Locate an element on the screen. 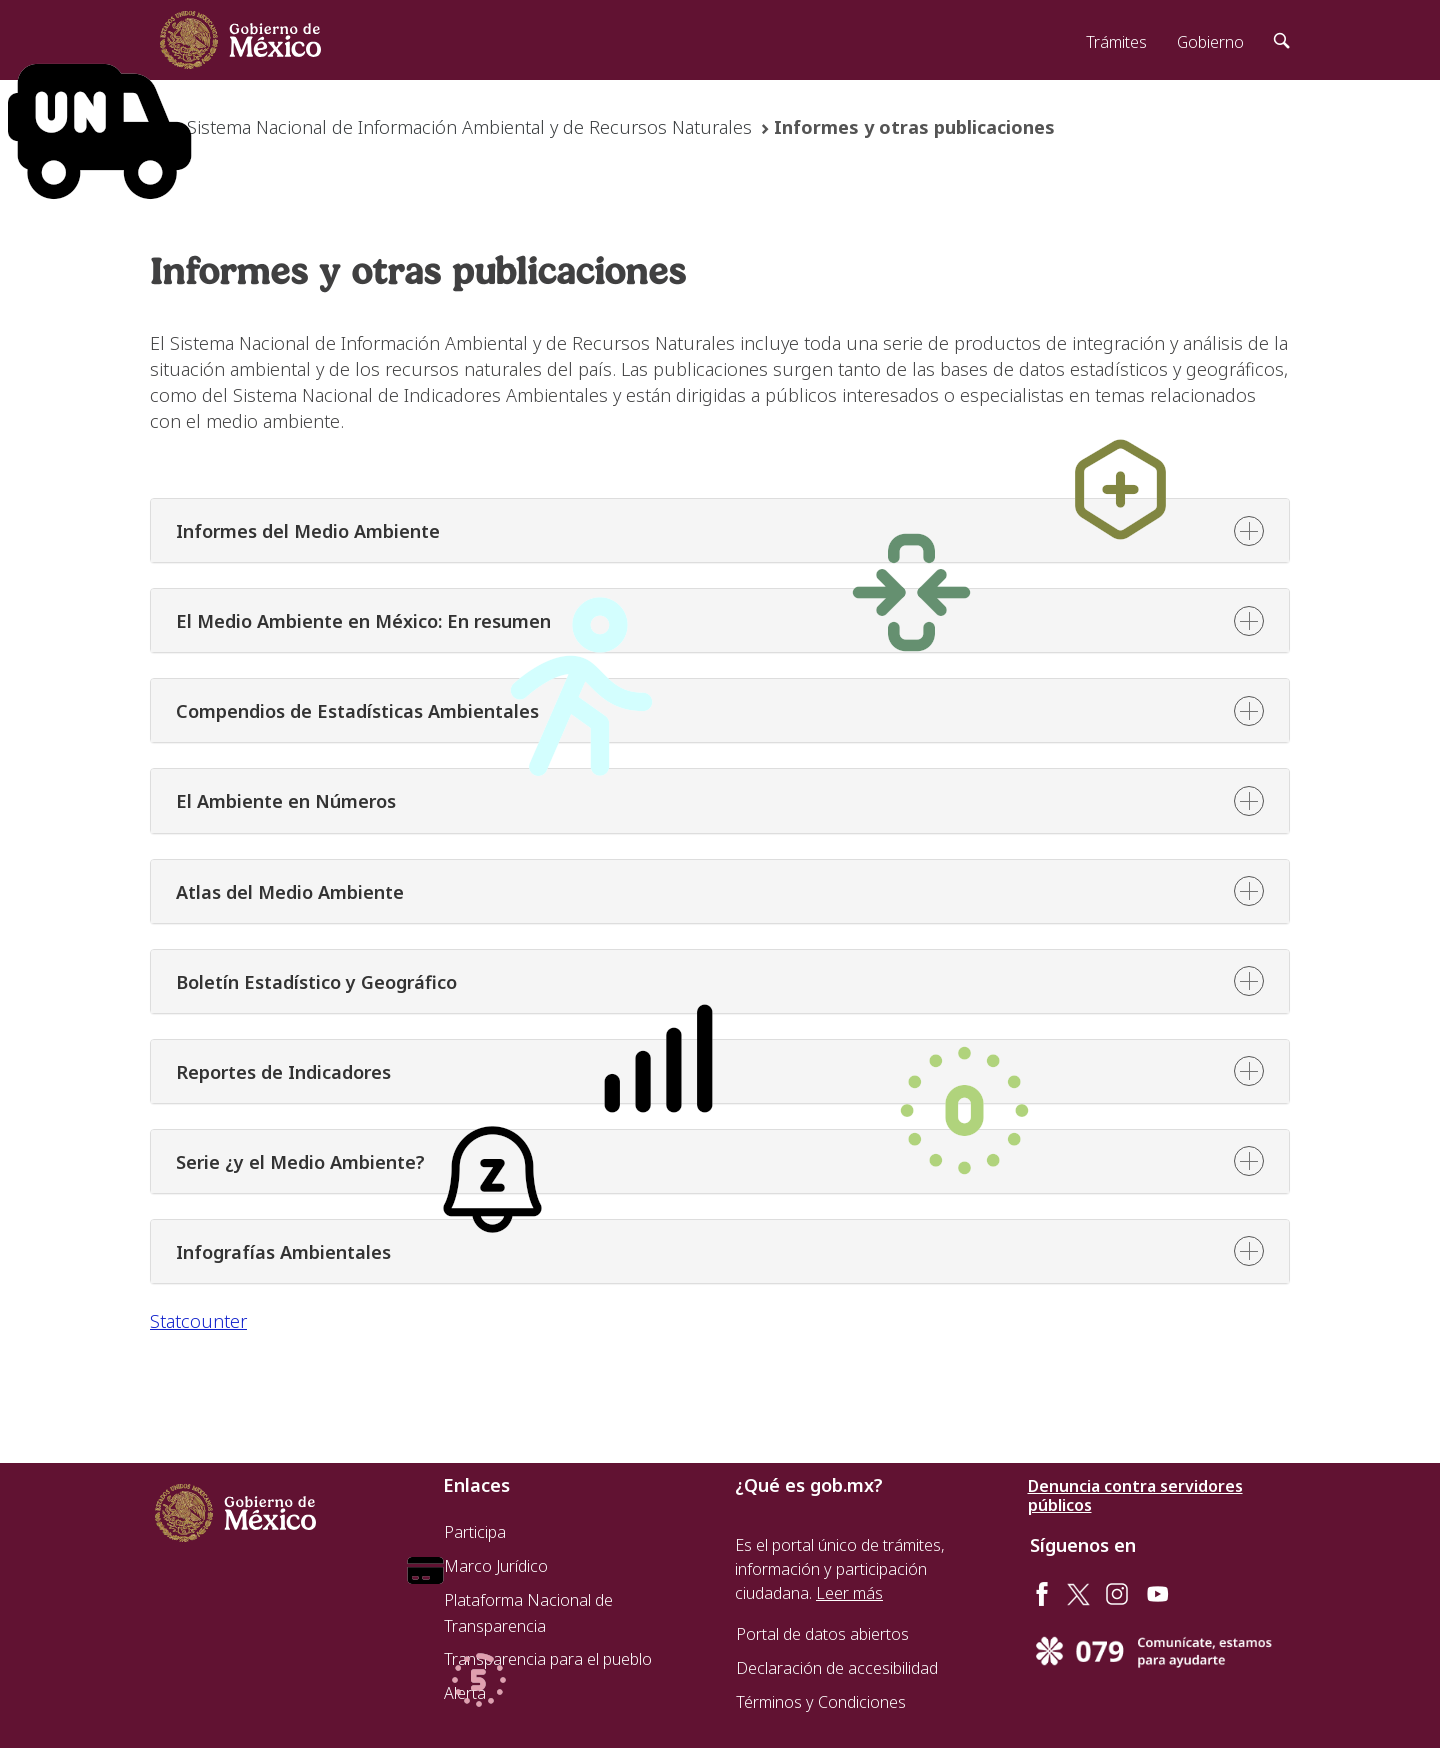 The image size is (1440, 1748). indicates full signal strength is located at coordinates (658, 1058).